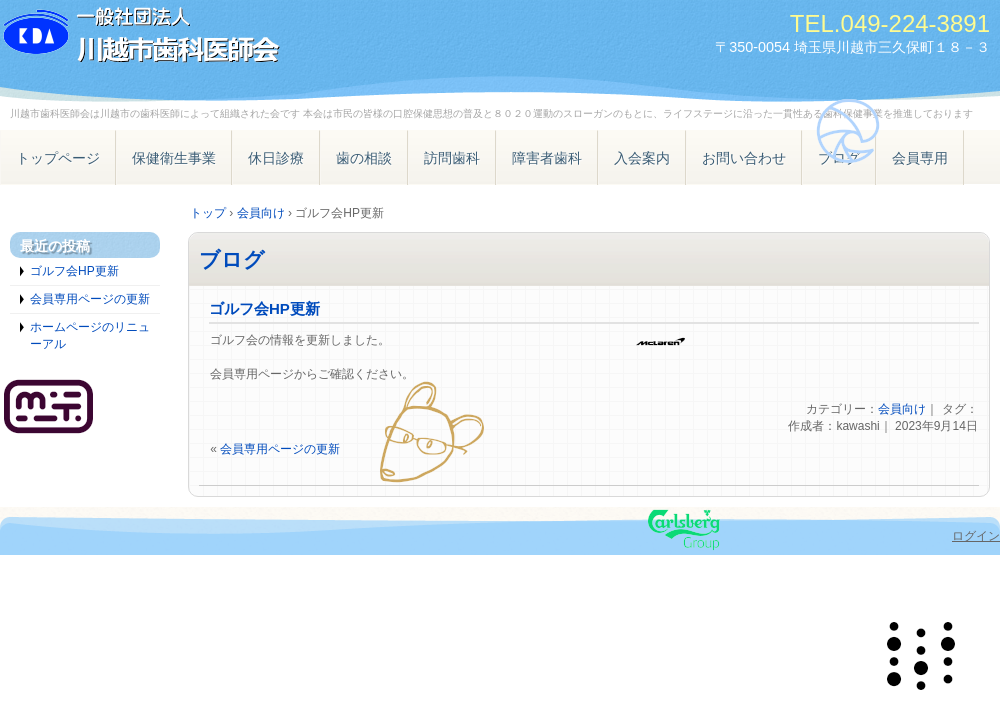 This screenshot has height=720, width=1000. I want to click on Carlsberg Group company logo, so click(684, 530).